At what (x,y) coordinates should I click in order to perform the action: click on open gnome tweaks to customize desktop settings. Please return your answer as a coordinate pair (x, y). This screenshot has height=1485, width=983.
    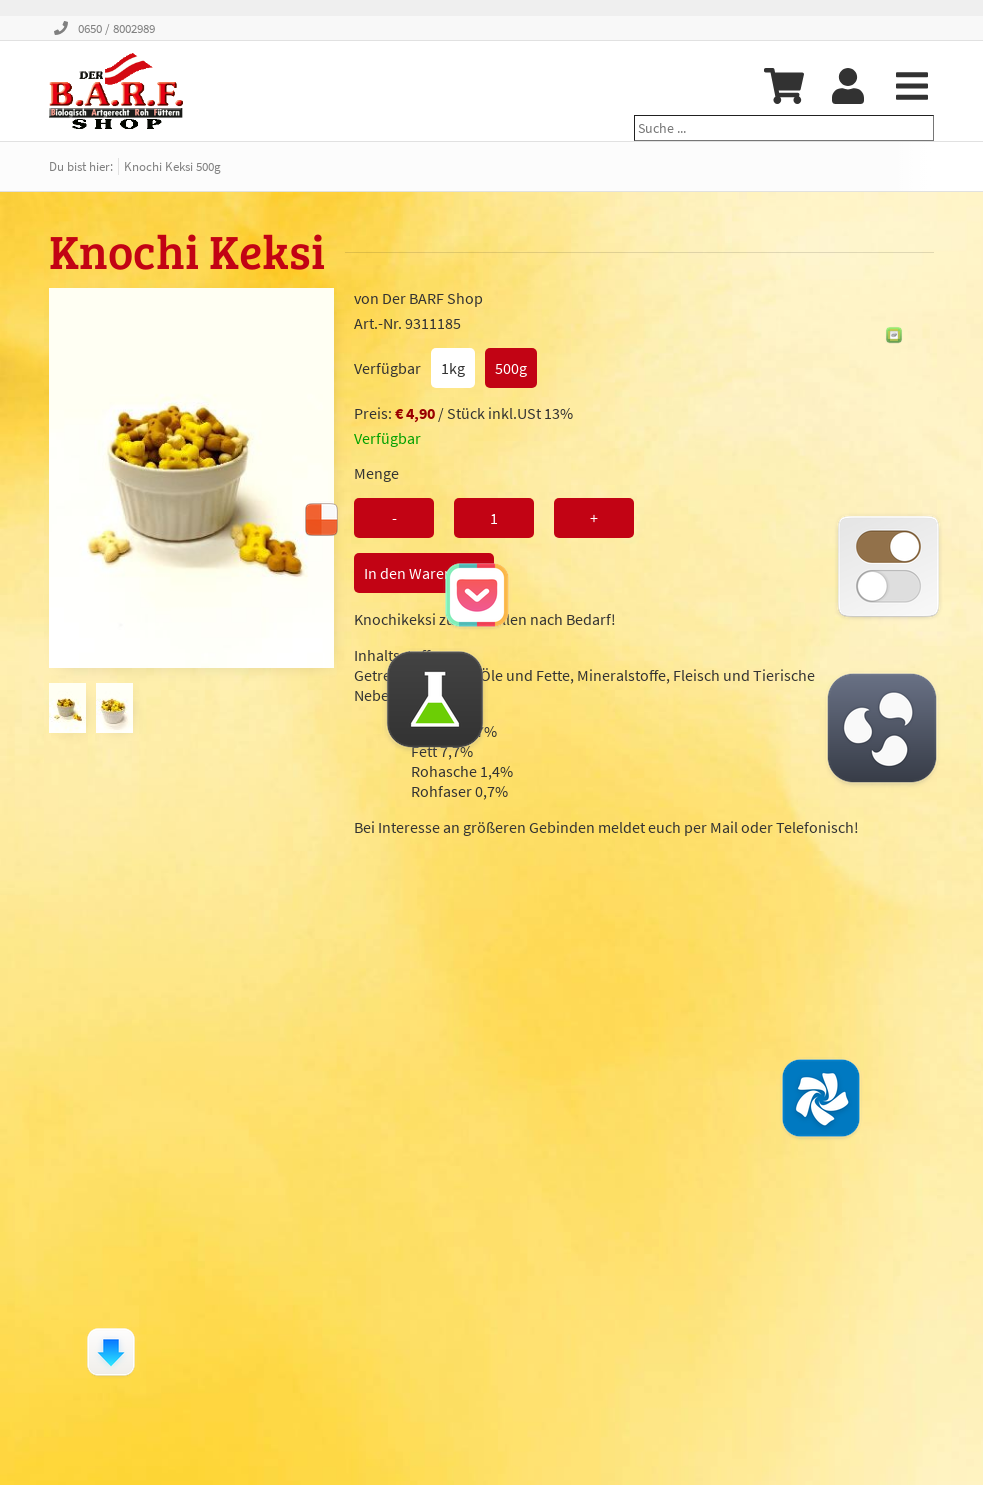
    Looking at the image, I should click on (888, 566).